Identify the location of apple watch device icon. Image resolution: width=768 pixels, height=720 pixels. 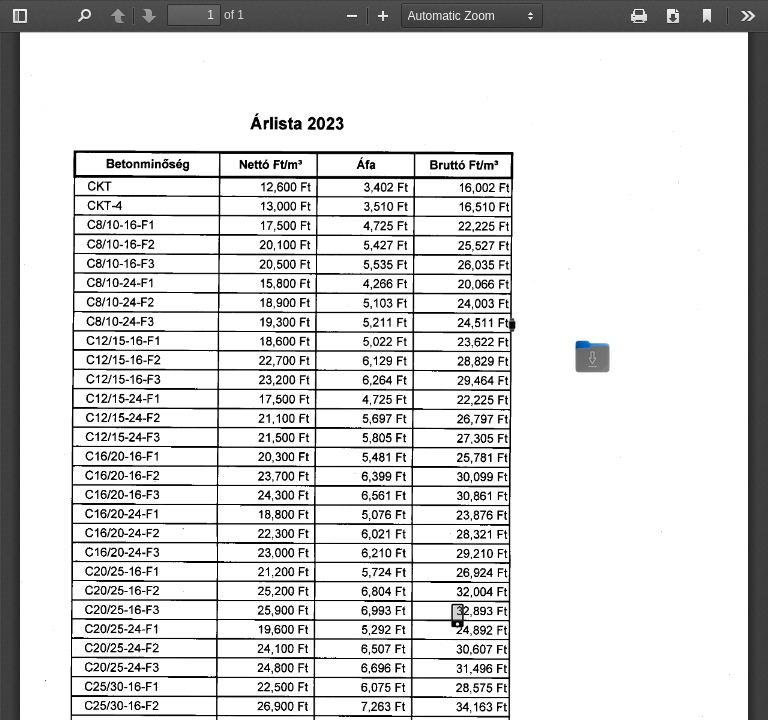
(512, 325).